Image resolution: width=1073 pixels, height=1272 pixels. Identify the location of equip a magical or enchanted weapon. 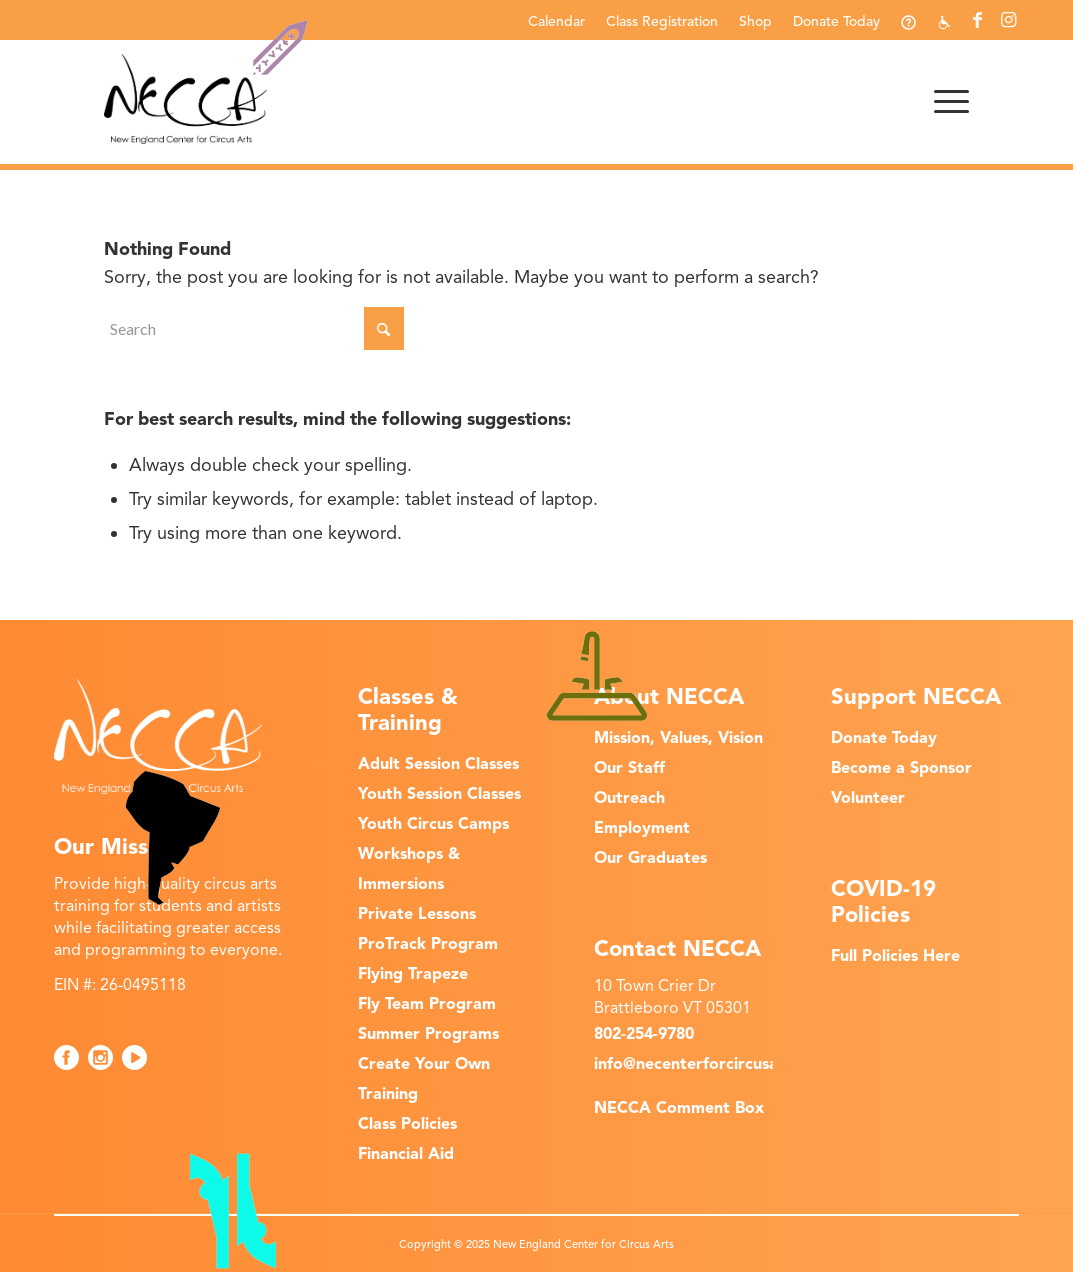
(280, 47).